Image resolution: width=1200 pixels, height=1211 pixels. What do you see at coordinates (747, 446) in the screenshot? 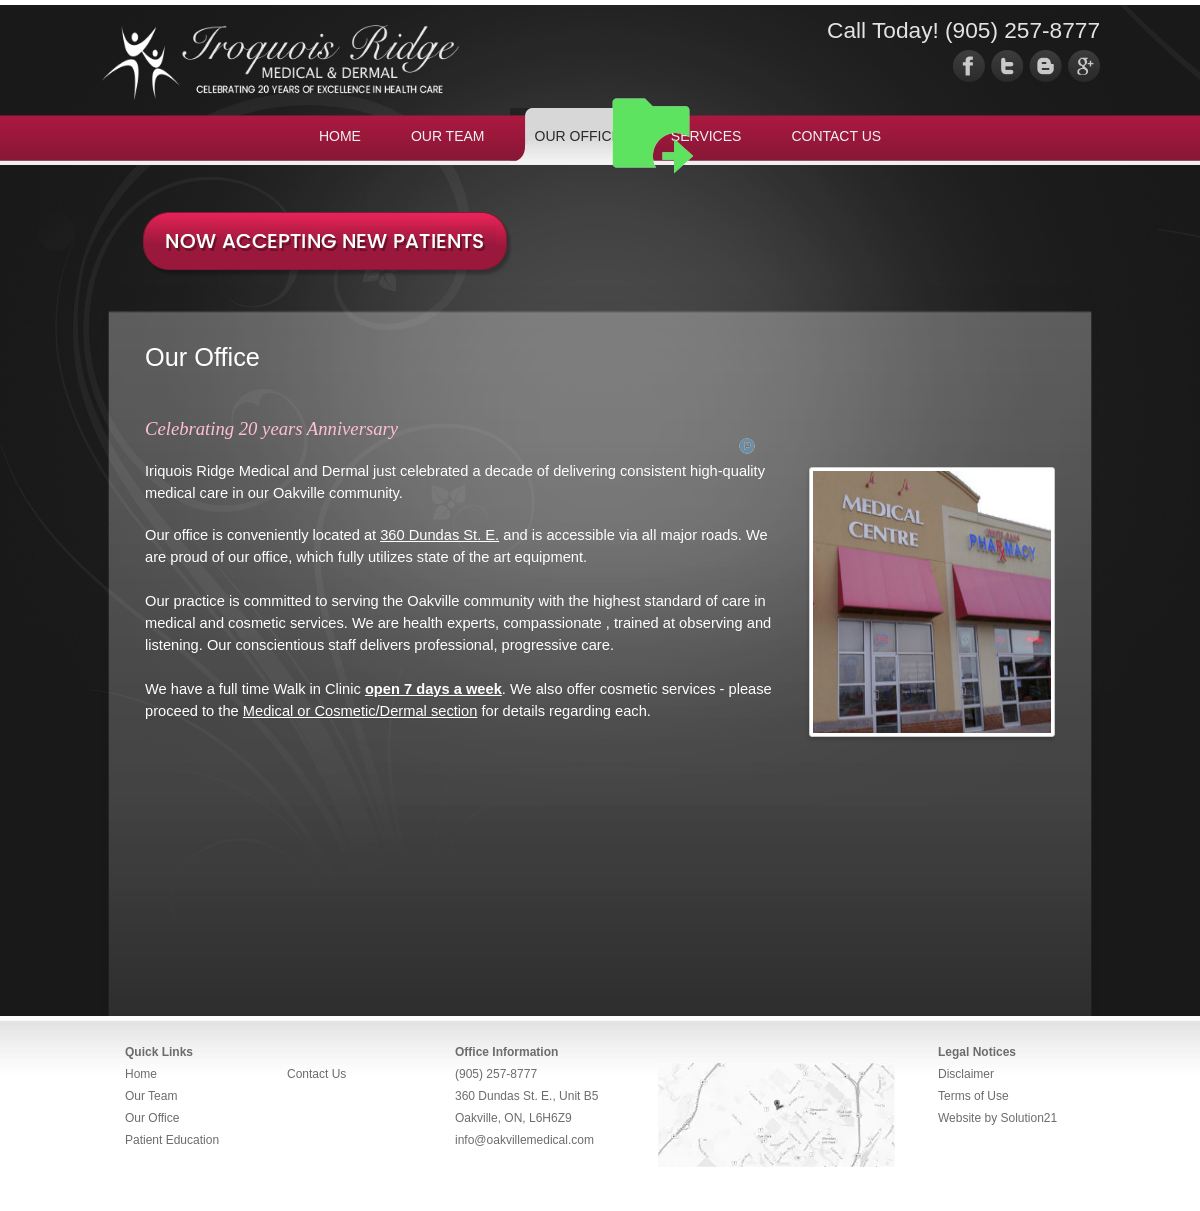
I see `visit Product Hunt website or app` at bounding box center [747, 446].